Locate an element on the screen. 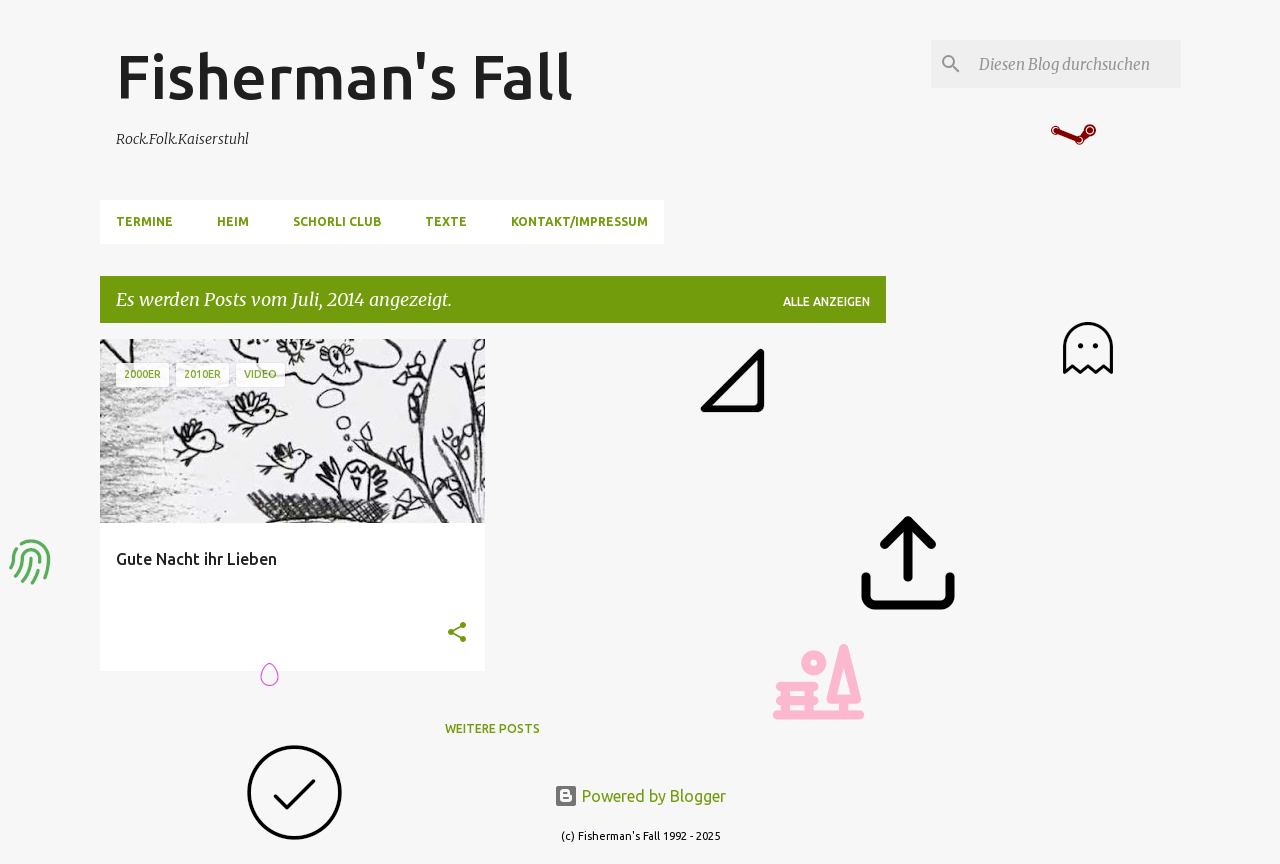 This screenshot has height=864, width=1280. authenticate with fingerprint is located at coordinates (31, 562).